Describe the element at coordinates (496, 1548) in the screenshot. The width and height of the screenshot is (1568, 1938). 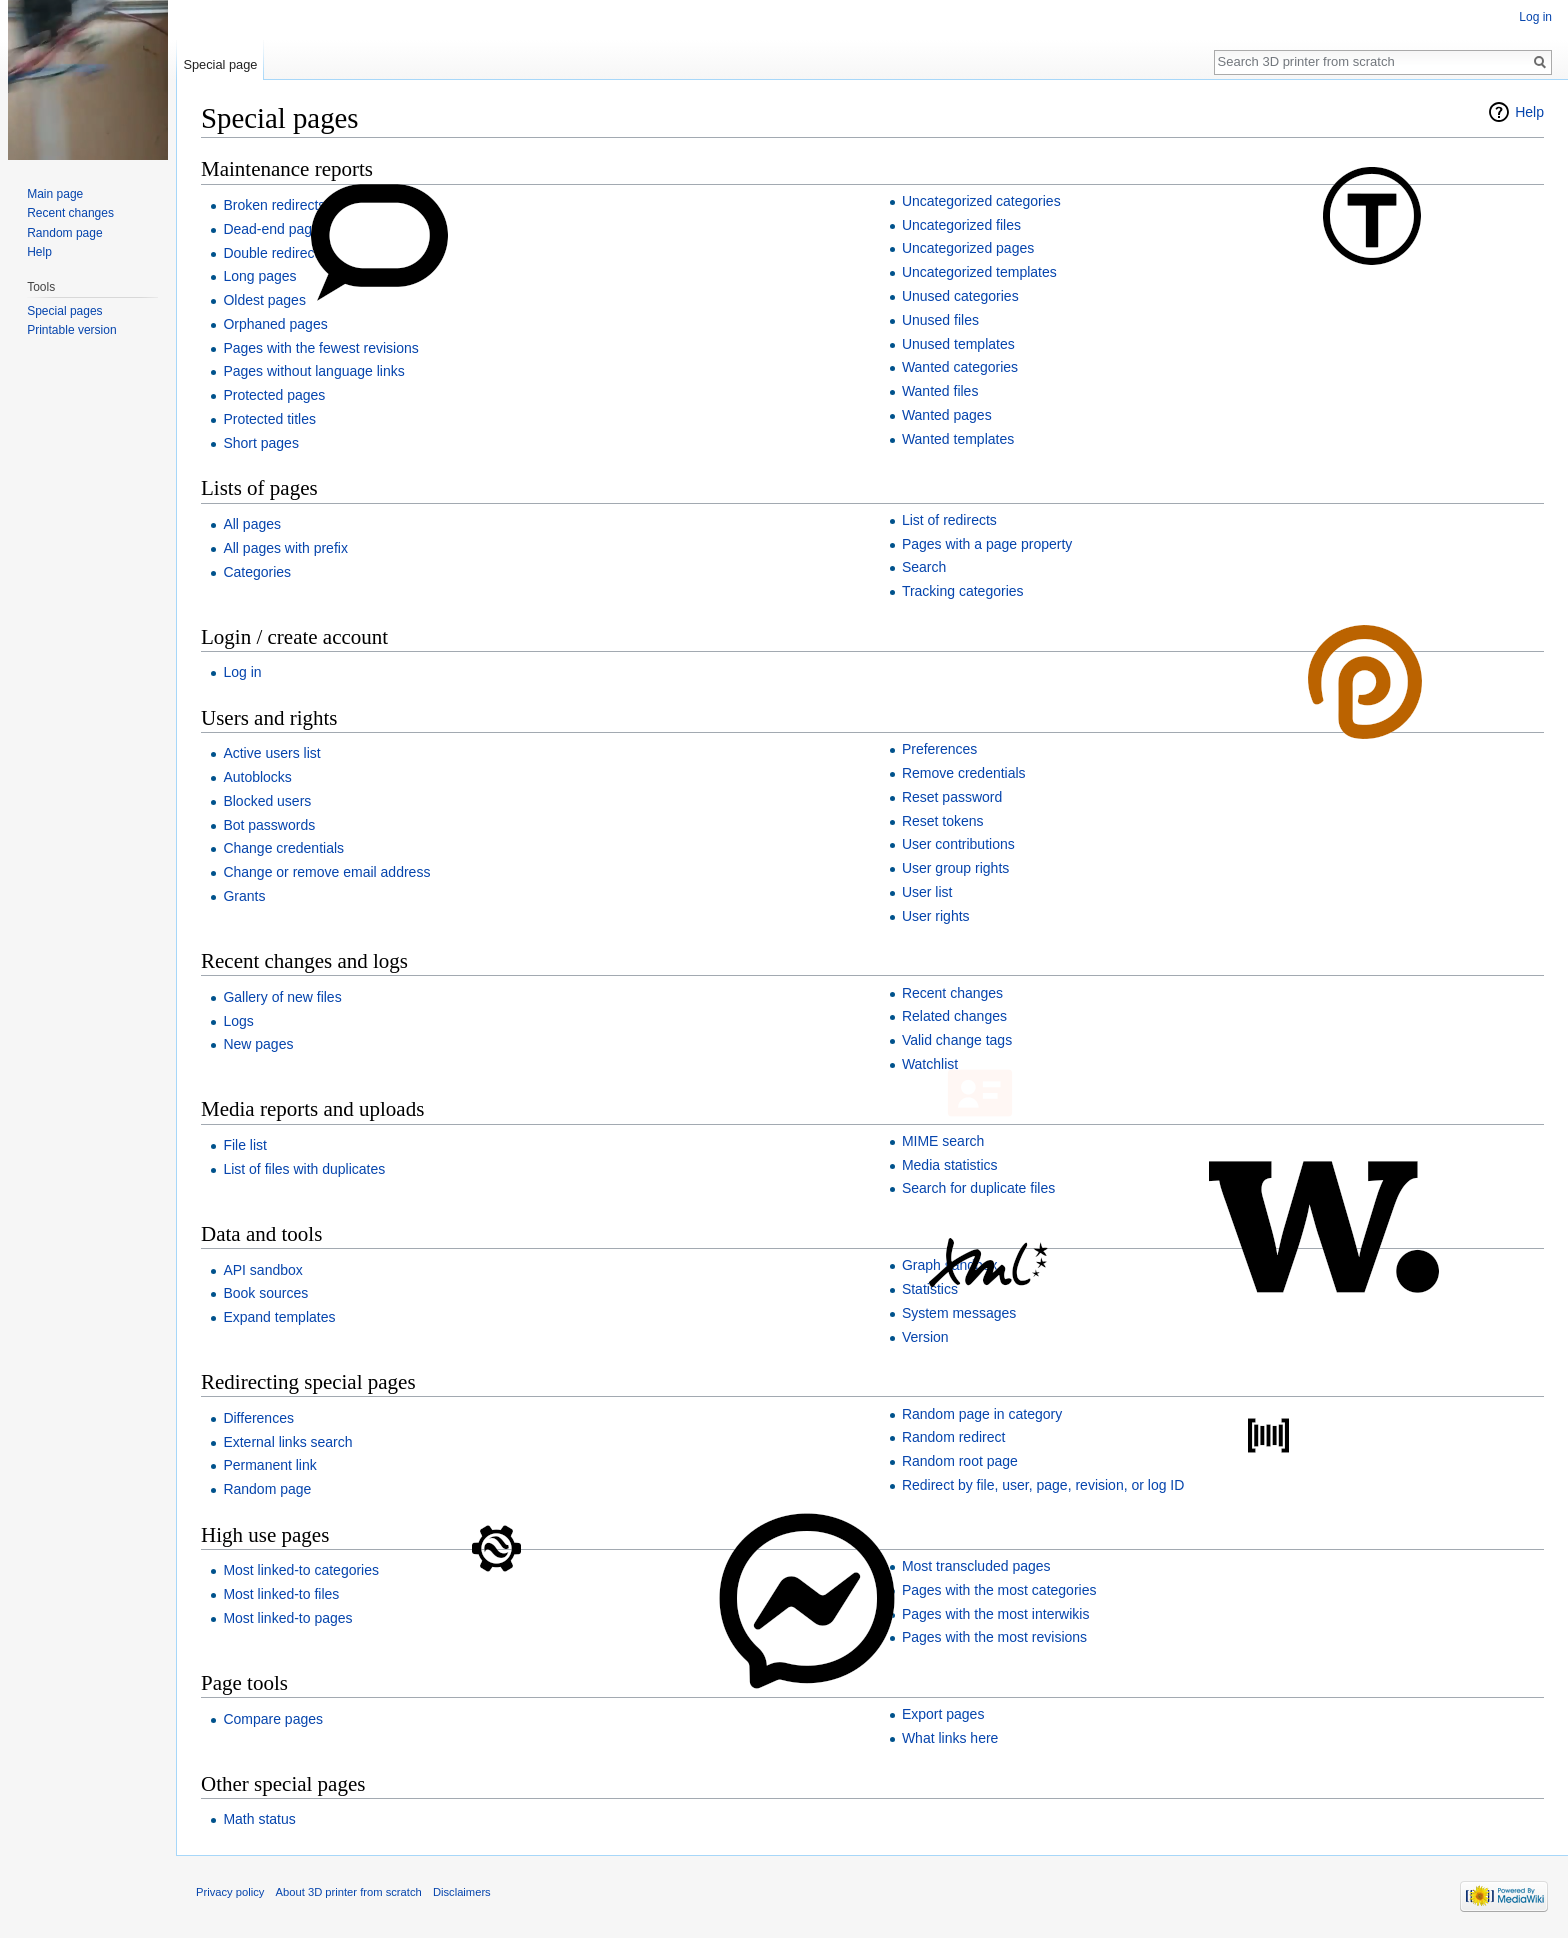
I see `open Google Earth Engine` at that location.